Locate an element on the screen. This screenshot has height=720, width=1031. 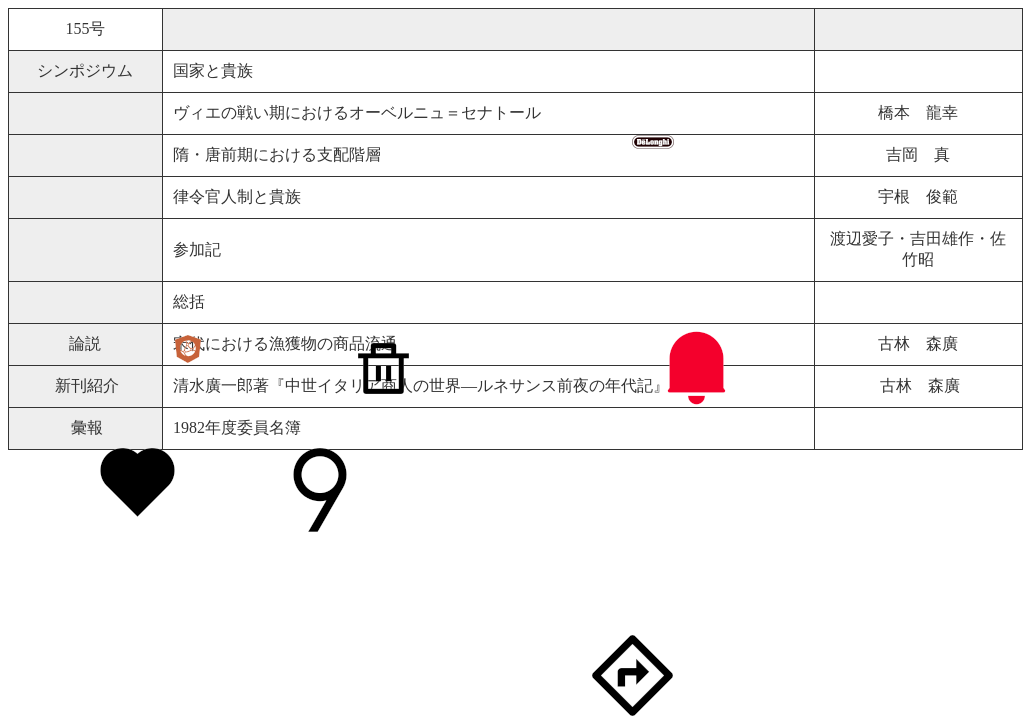
delete selected item is located at coordinates (383, 368).